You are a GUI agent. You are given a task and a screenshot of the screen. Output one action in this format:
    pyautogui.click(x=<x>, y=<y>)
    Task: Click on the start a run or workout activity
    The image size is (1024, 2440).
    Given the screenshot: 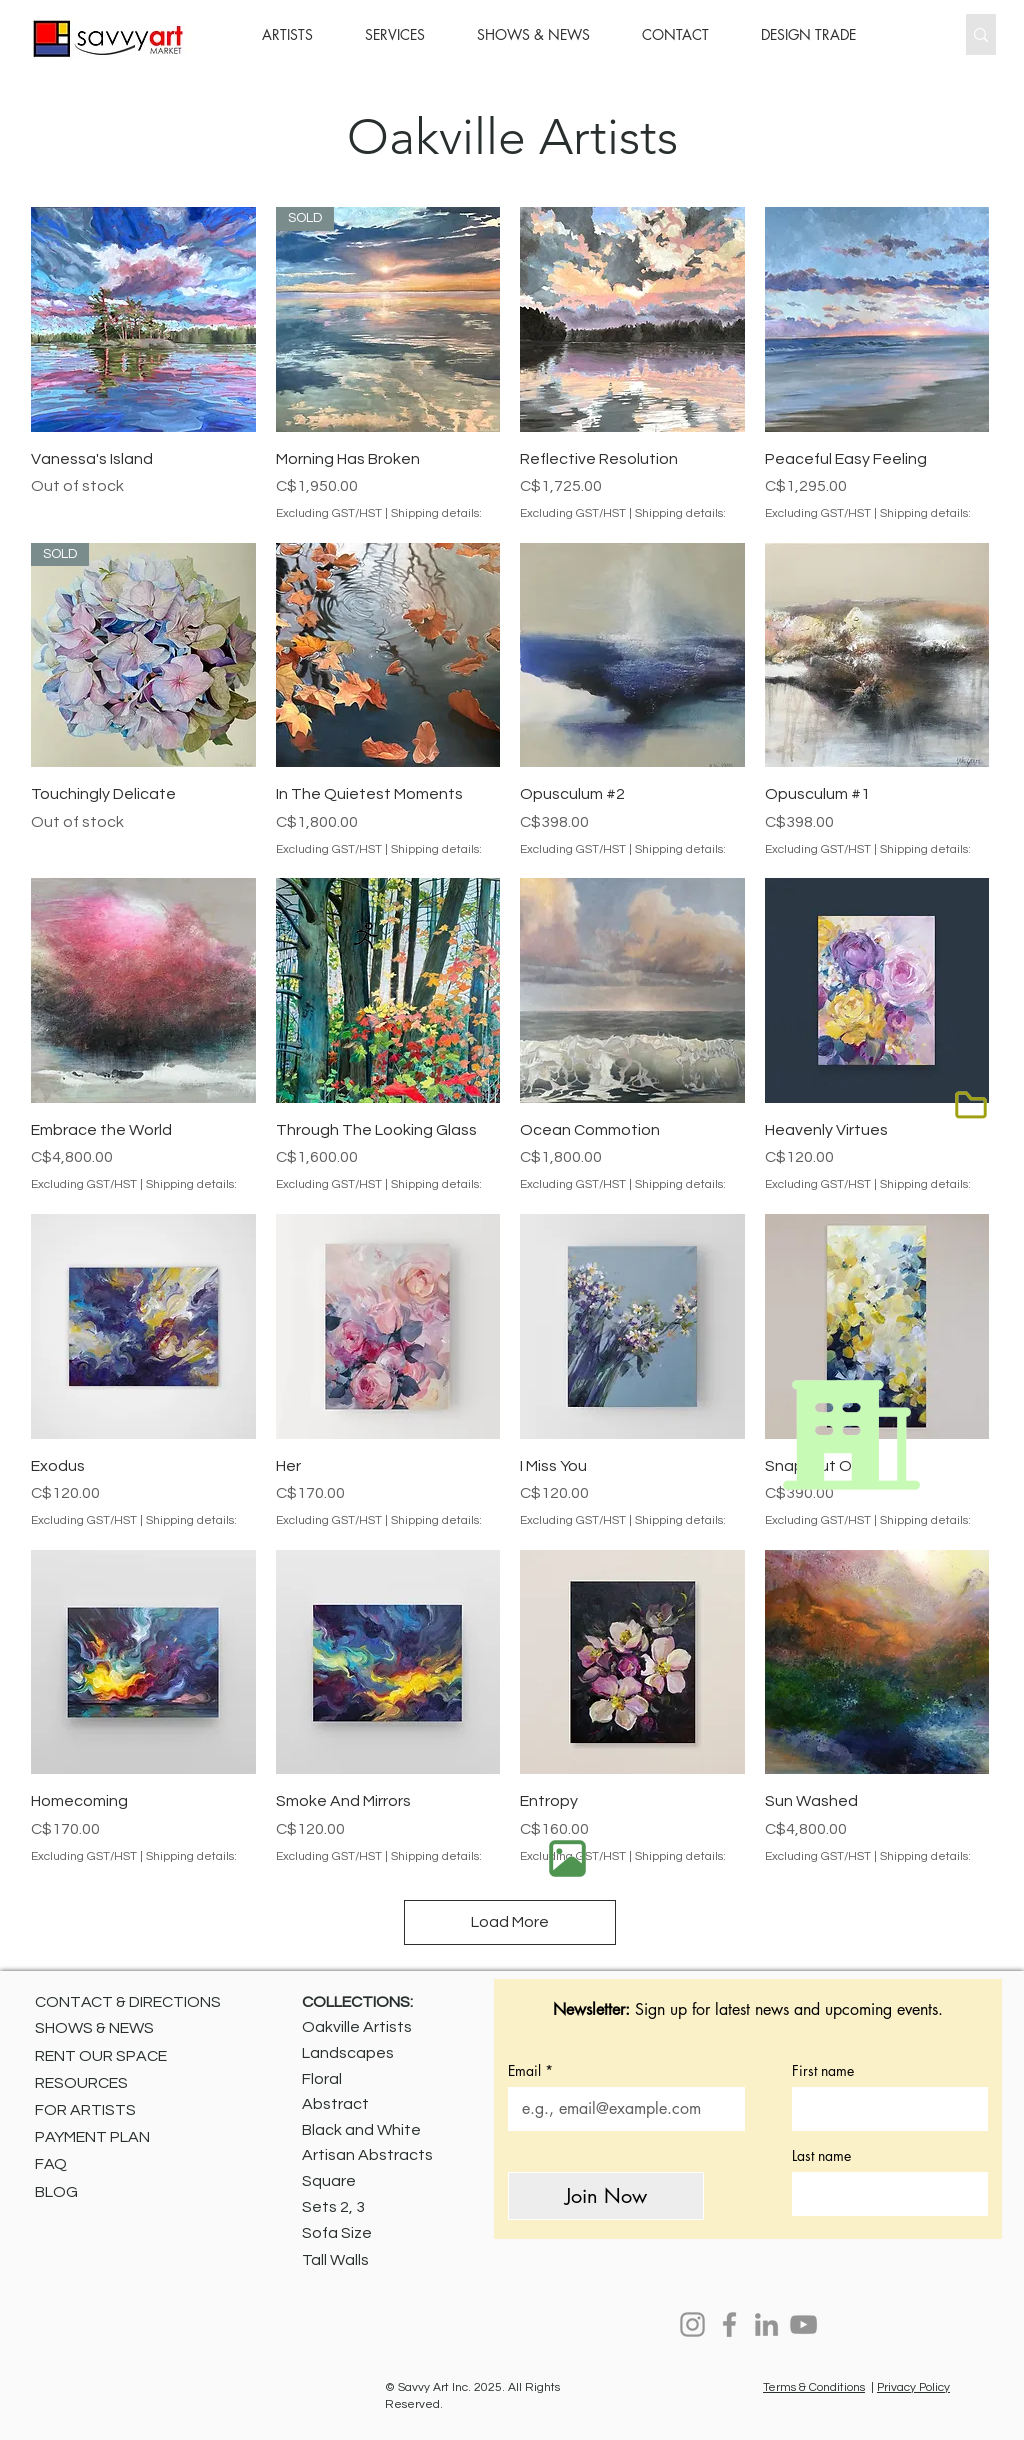 What is the action you would take?
    pyautogui.click(x=366, y=935)
    